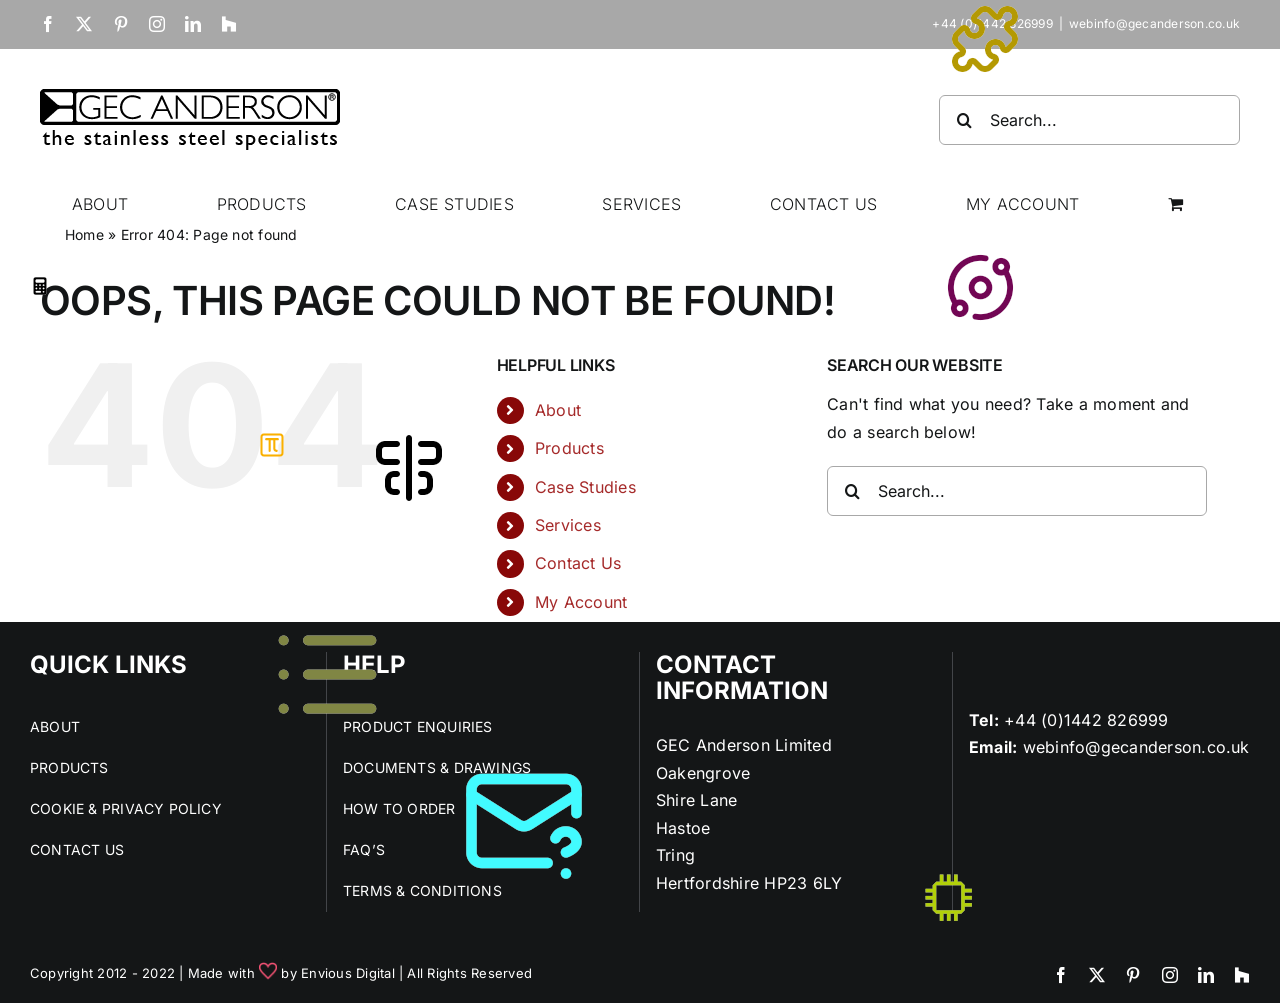 The height and width of the screenshot is (1003, 1280). I want to click on view orbital or satellite tracking, so click(980, 287).